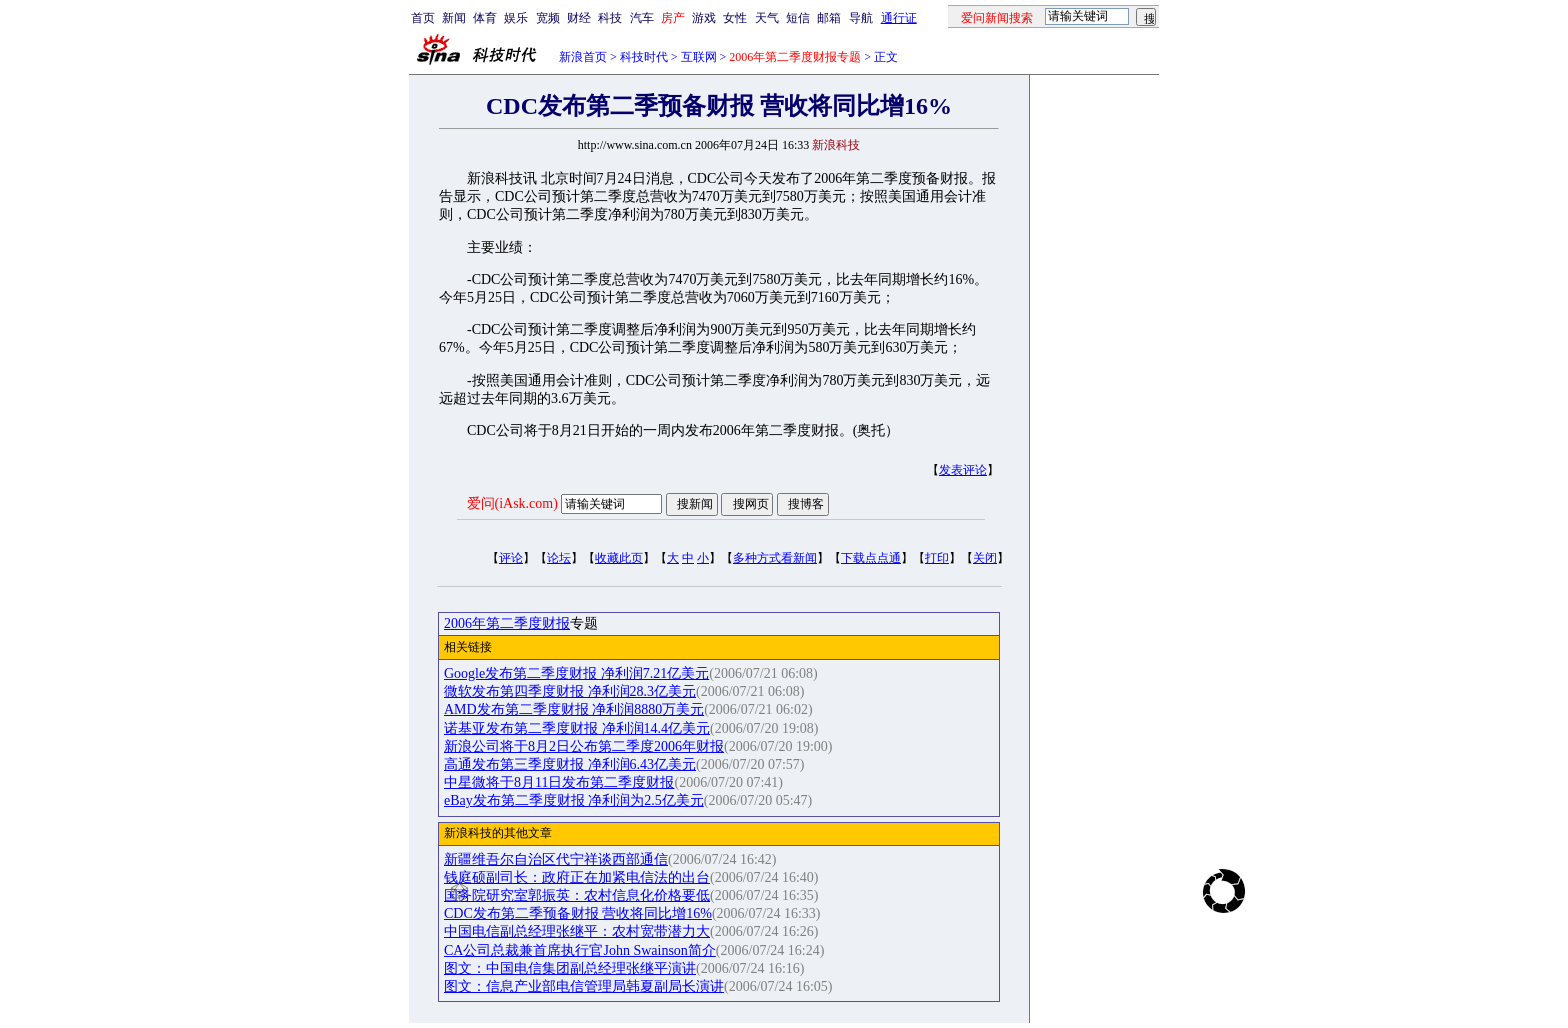 This screenshot has height=1028, width=1568. Describe the element at coordinates (459, 892) in the screenshot. I see `launch Foundry Virtual Tabletop application` at that location.